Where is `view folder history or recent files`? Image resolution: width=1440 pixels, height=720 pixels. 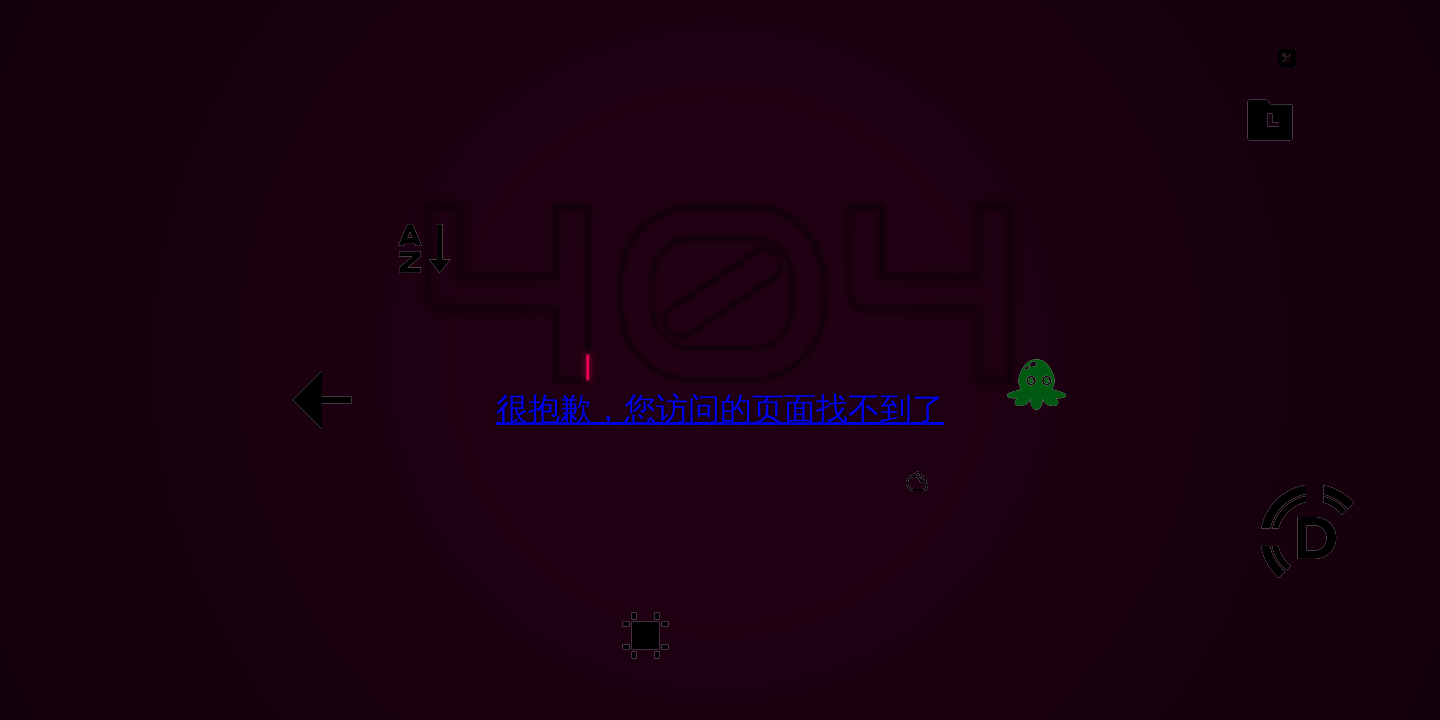 view folder history or recent files is located at coordinates (1270, 120).